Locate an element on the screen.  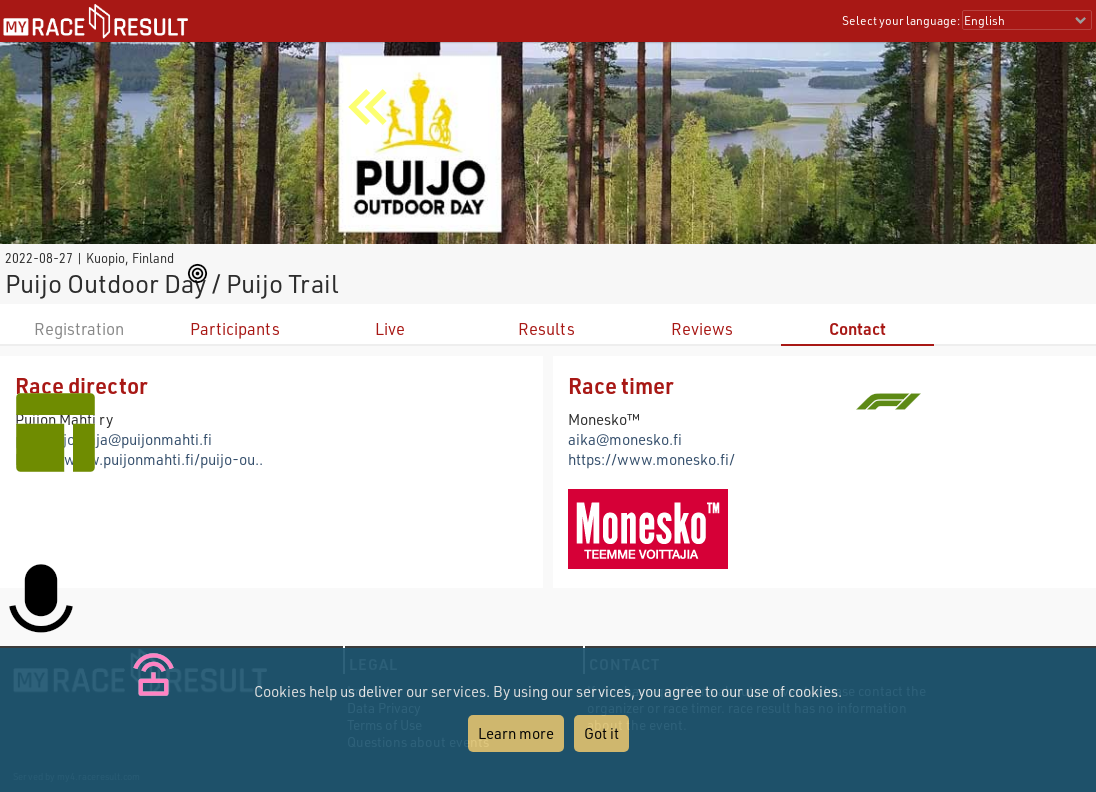
access router or network settings is located at coordinates (153, 674).